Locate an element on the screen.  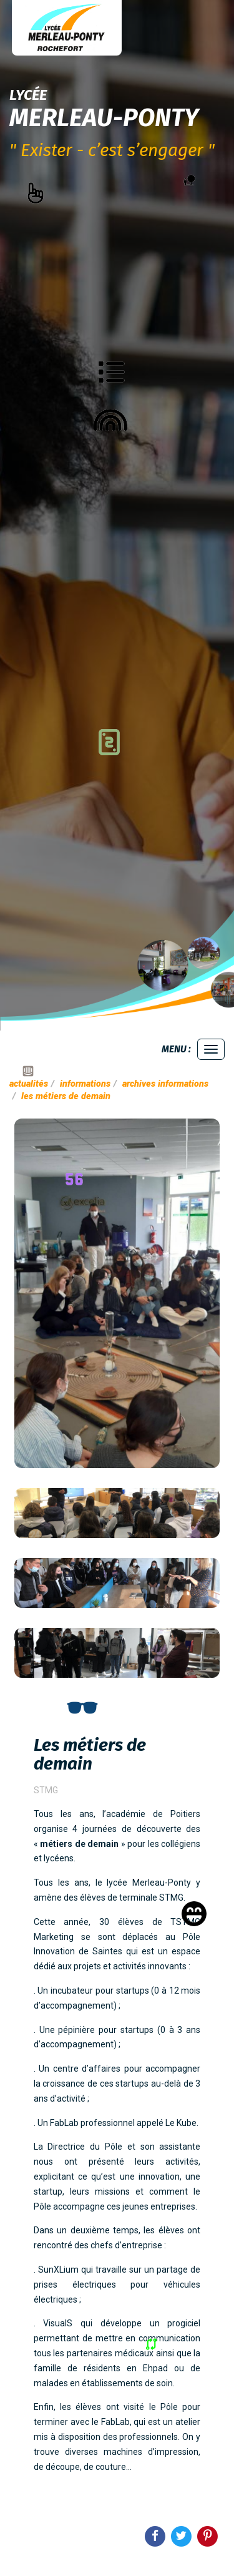
view the 2 of clubs playing card is located at coordinates (109, 742).